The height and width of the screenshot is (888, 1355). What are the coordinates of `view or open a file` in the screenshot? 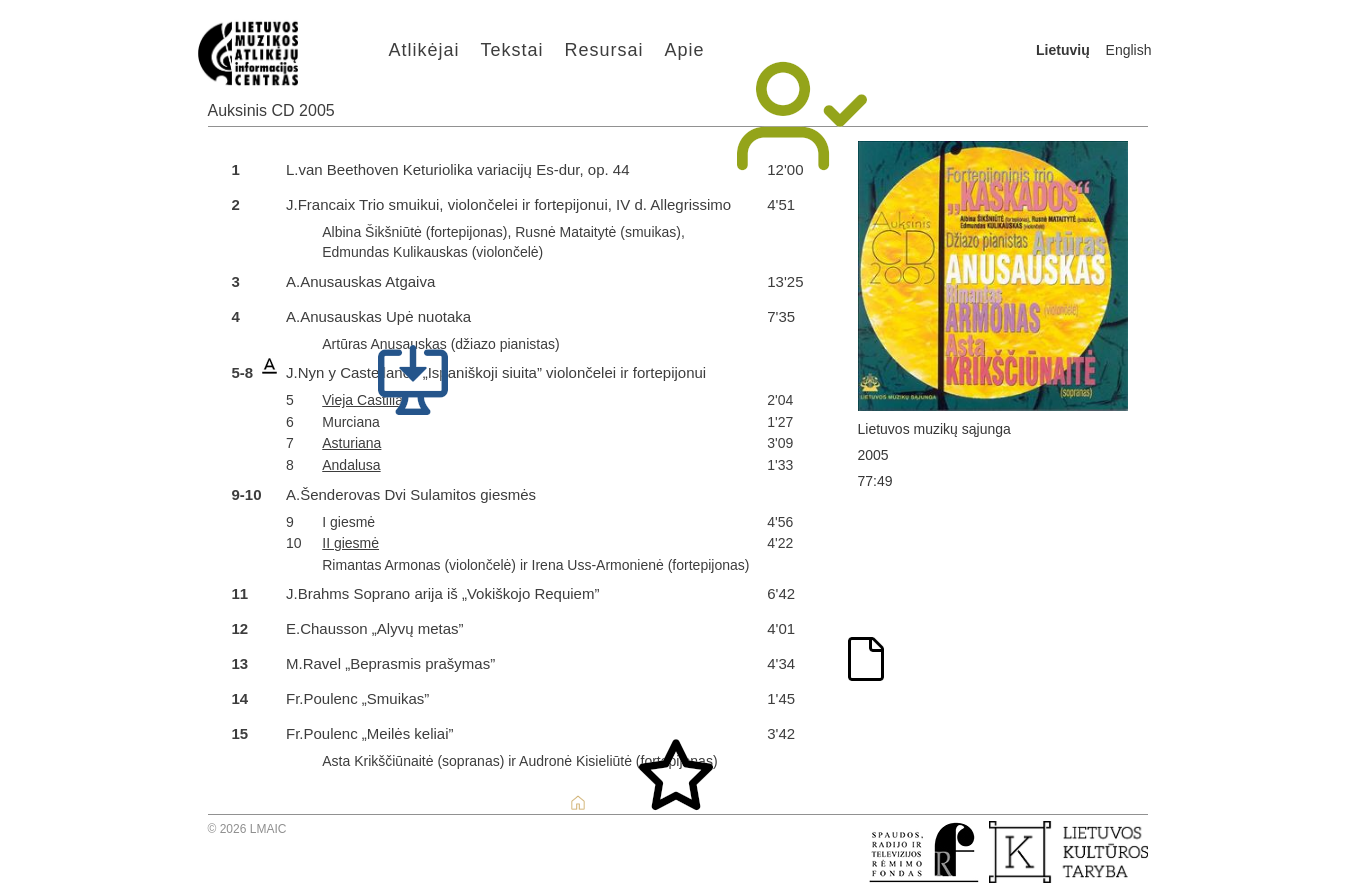 It's located at (866, 659).